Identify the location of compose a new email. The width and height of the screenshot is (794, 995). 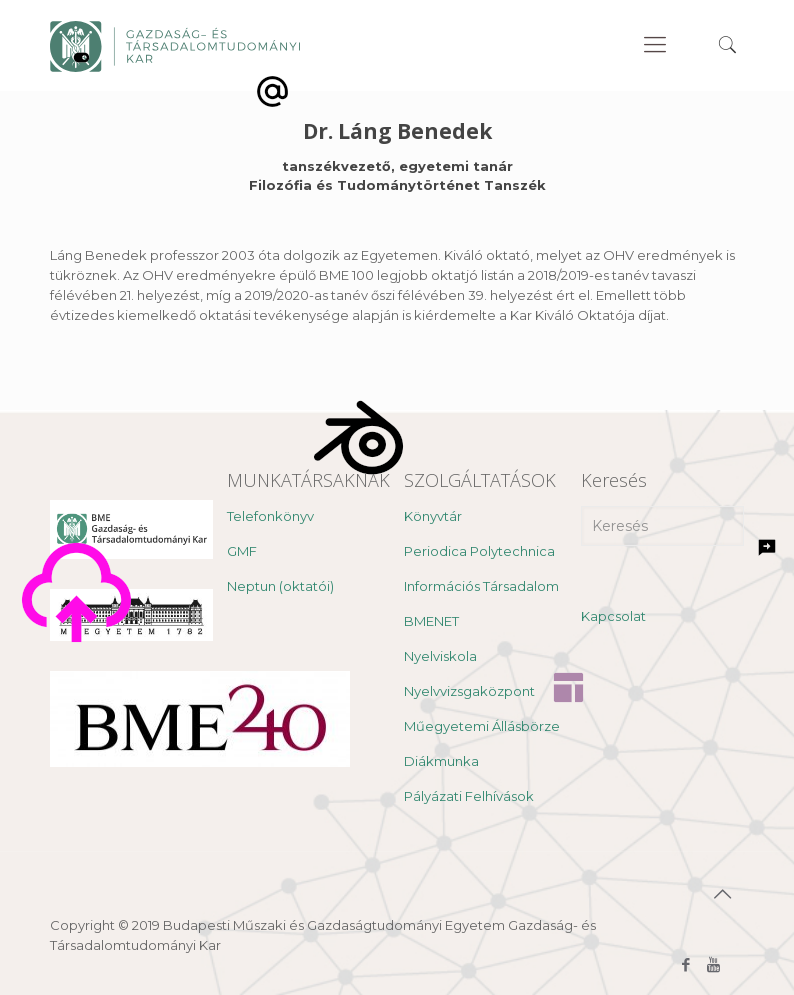
(272, 91).